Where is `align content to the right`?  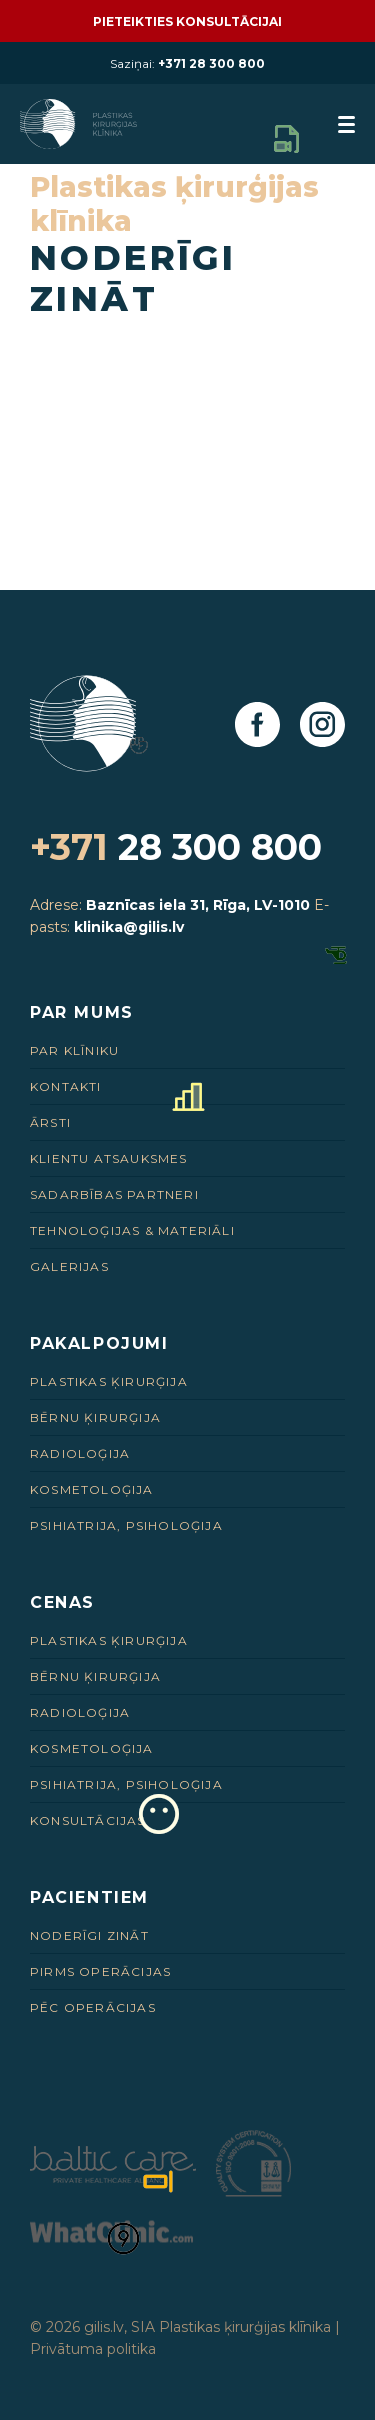
align content to the right is located at coordinates (158, 2181).